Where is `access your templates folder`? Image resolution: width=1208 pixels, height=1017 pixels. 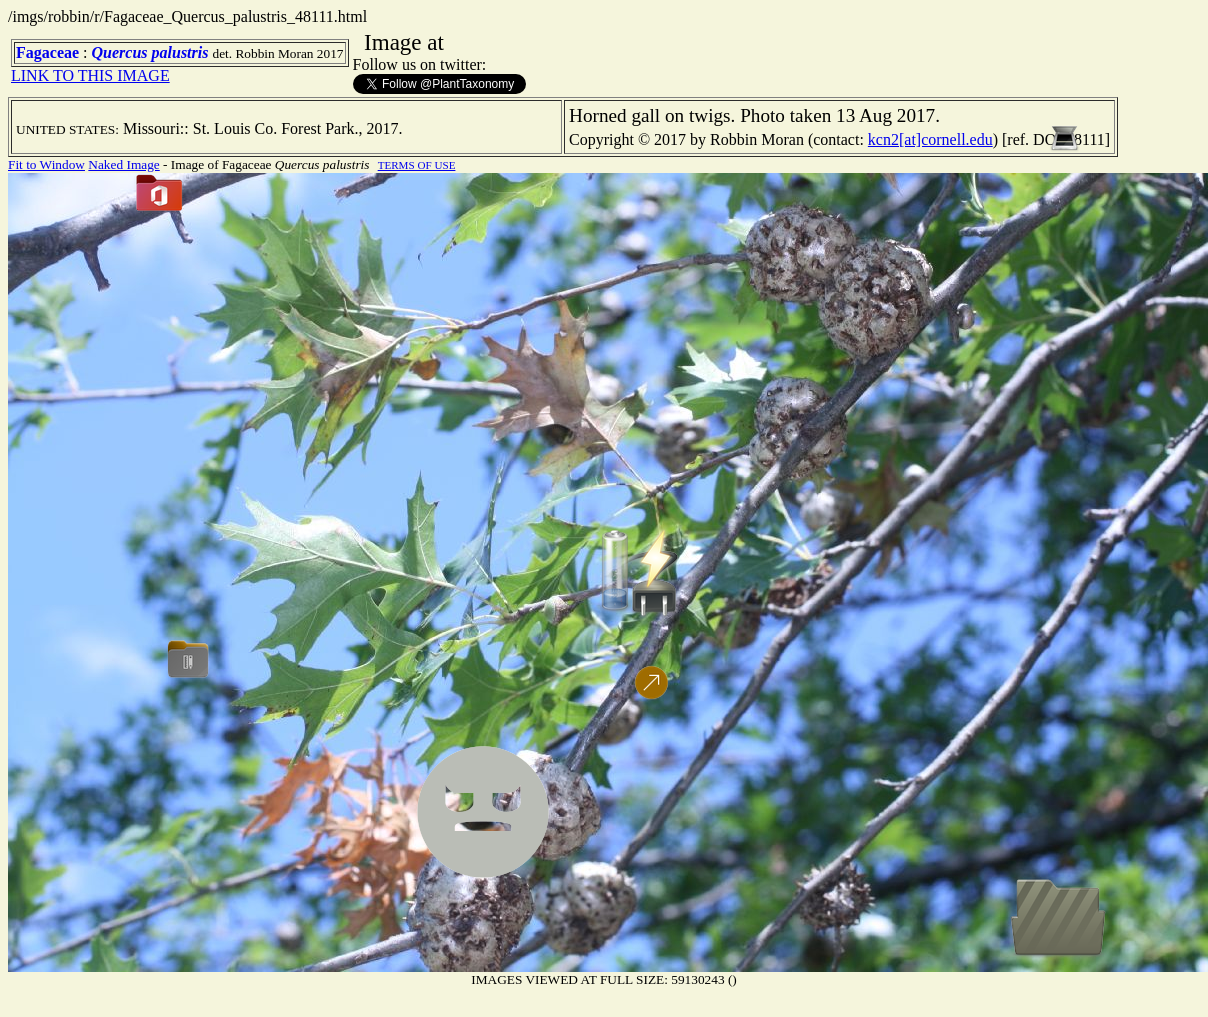
access your templates folder is located at coordinates (188, 659).